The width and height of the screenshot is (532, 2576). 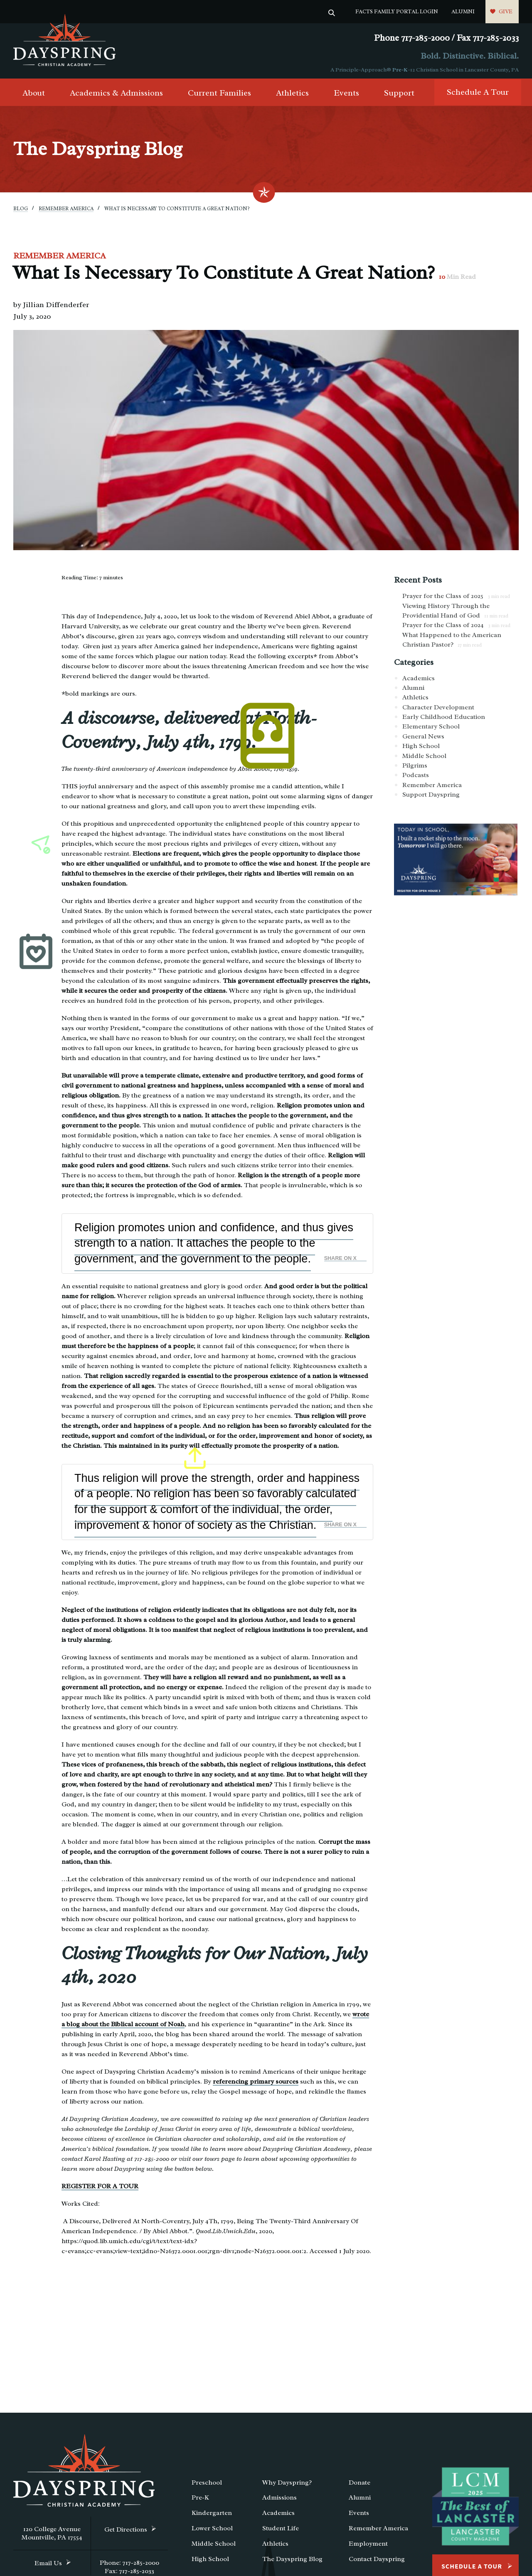 What do you see at coordinates (36, 952) in the screenshot?
I see `view favorite or loved events` at bounding box center [36, 952].